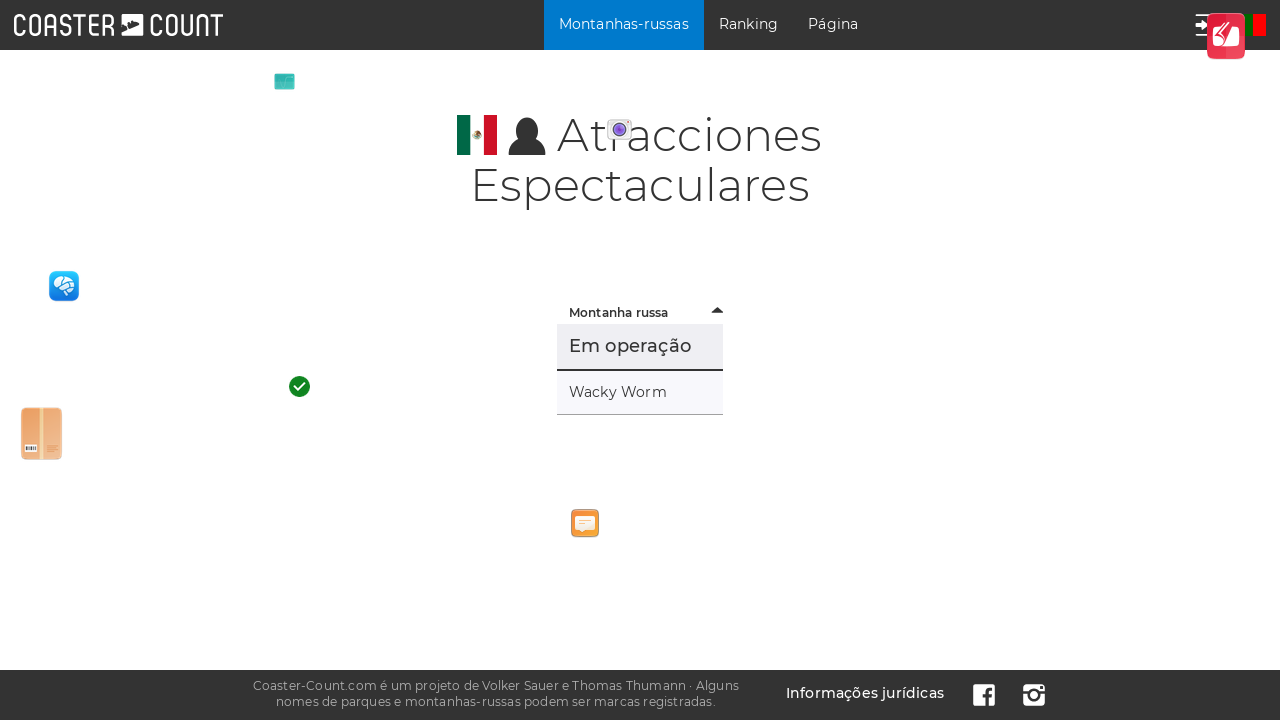  Describe the element at coordinates (619, 129) in the screenshot. I see `open webcamoid camera application` at that location.